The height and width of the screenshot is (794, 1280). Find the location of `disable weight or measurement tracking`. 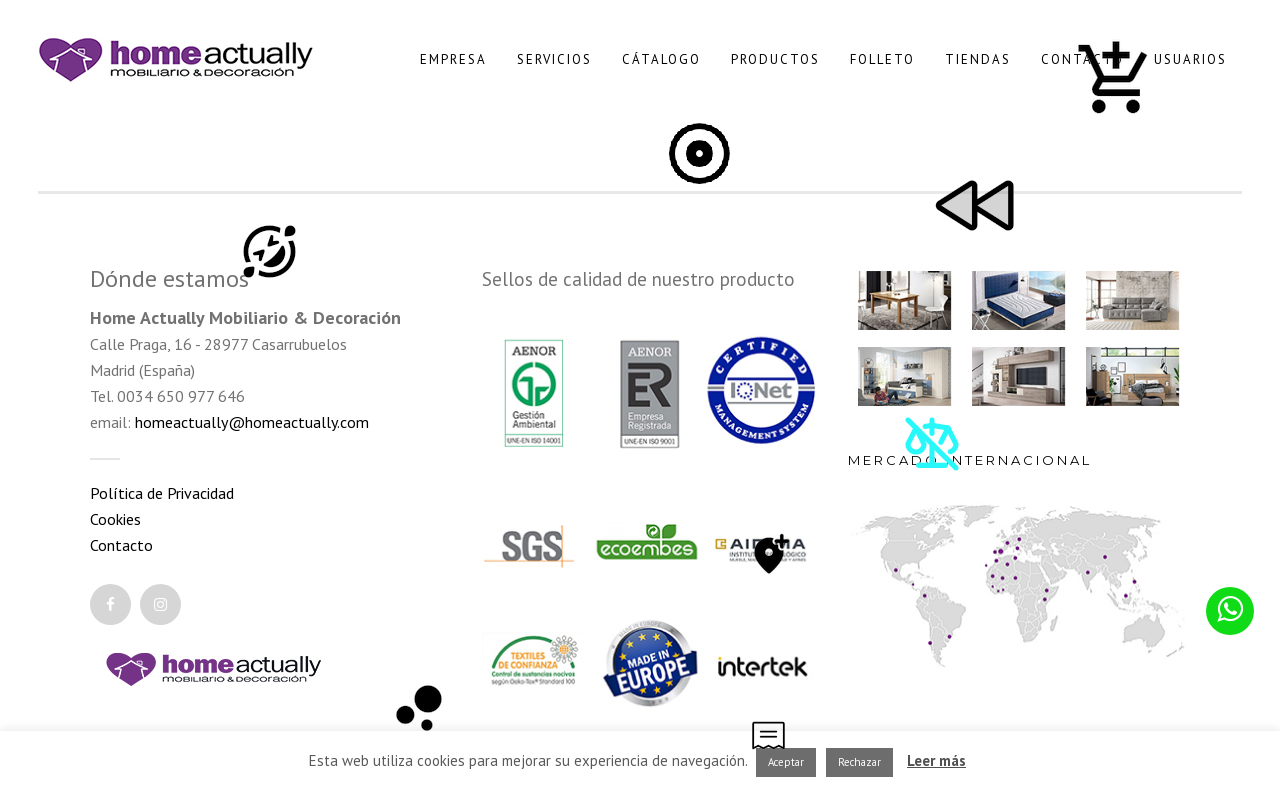

disable weight or measurement tracking is located at coordinates (932, 444).